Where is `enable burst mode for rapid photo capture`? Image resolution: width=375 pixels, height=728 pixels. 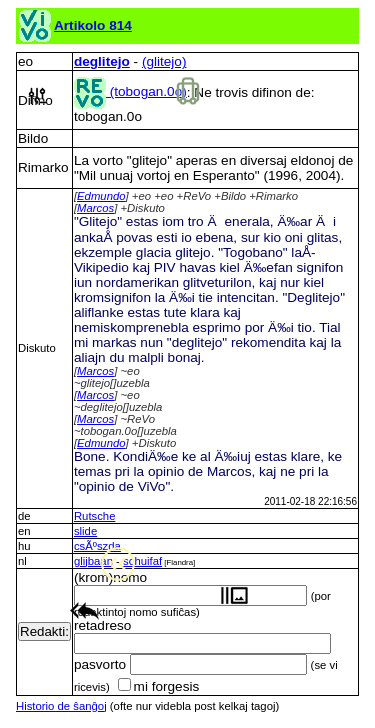
enable burst mode for rapid photo capture is located at coordinates (234, 595).